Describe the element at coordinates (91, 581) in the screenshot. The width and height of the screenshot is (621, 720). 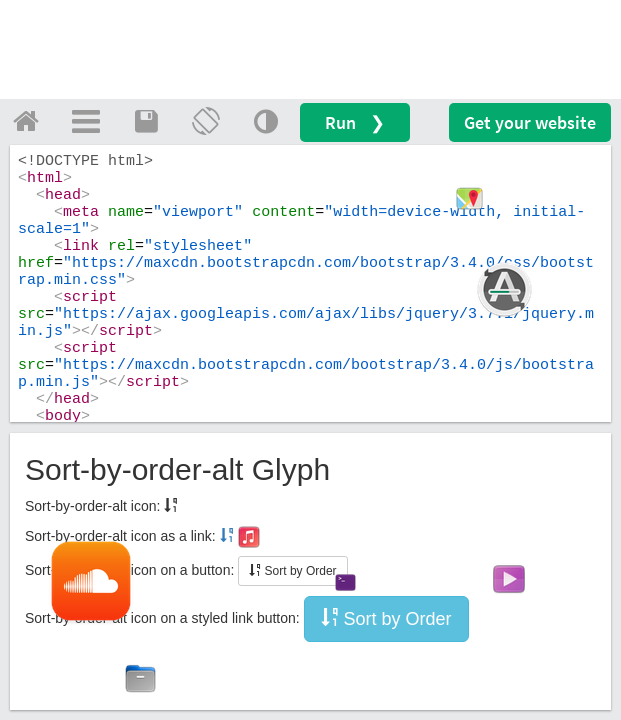
I see `open SoundCloud app` at that location.